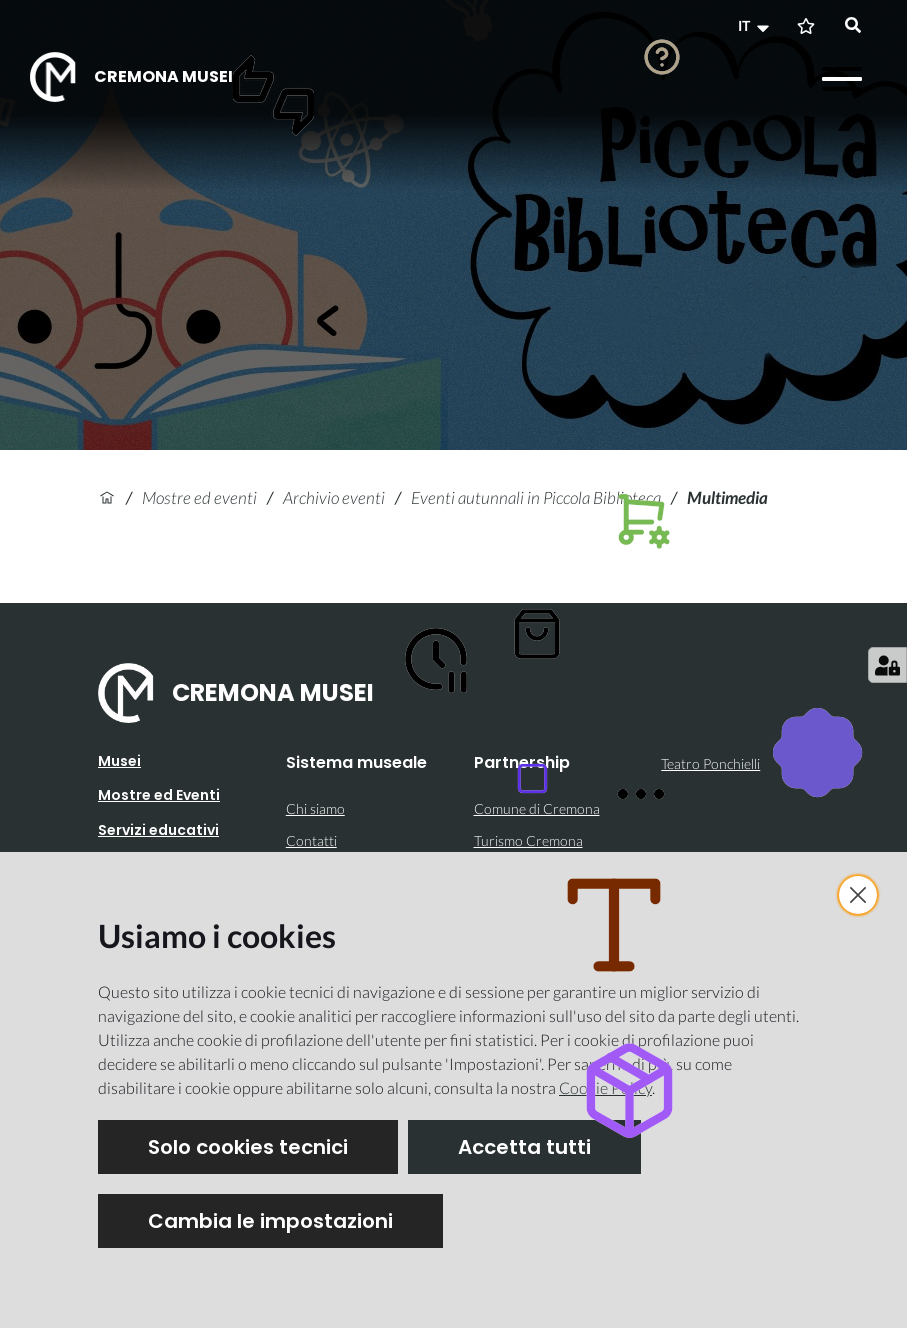 The width and height of the screenshot is (907, 1328). Describe the element at coordinates (532, 778) in the screenshot. I see `unchecked checkbox or selection state` at that location.